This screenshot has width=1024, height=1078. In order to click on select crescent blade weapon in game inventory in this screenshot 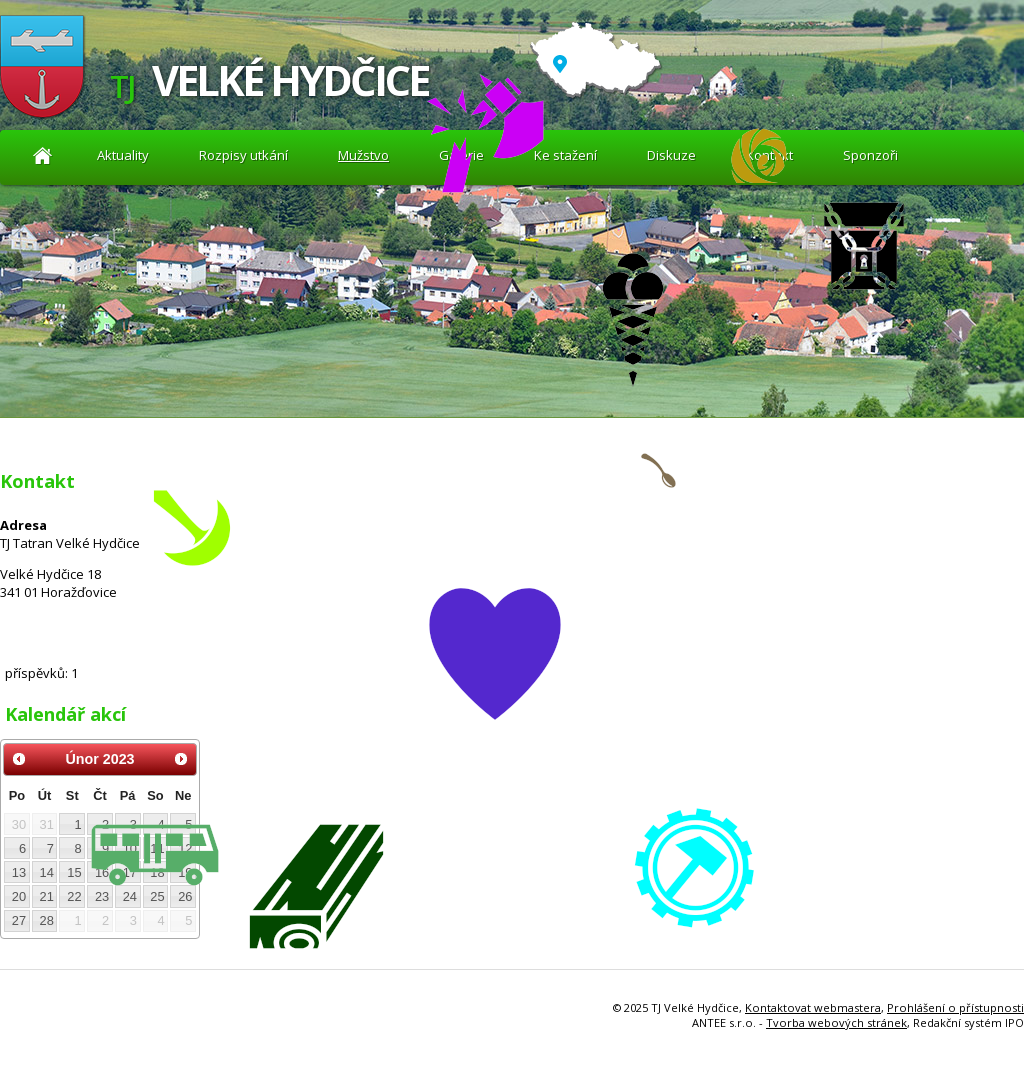, I will do `click(192, 528)`.